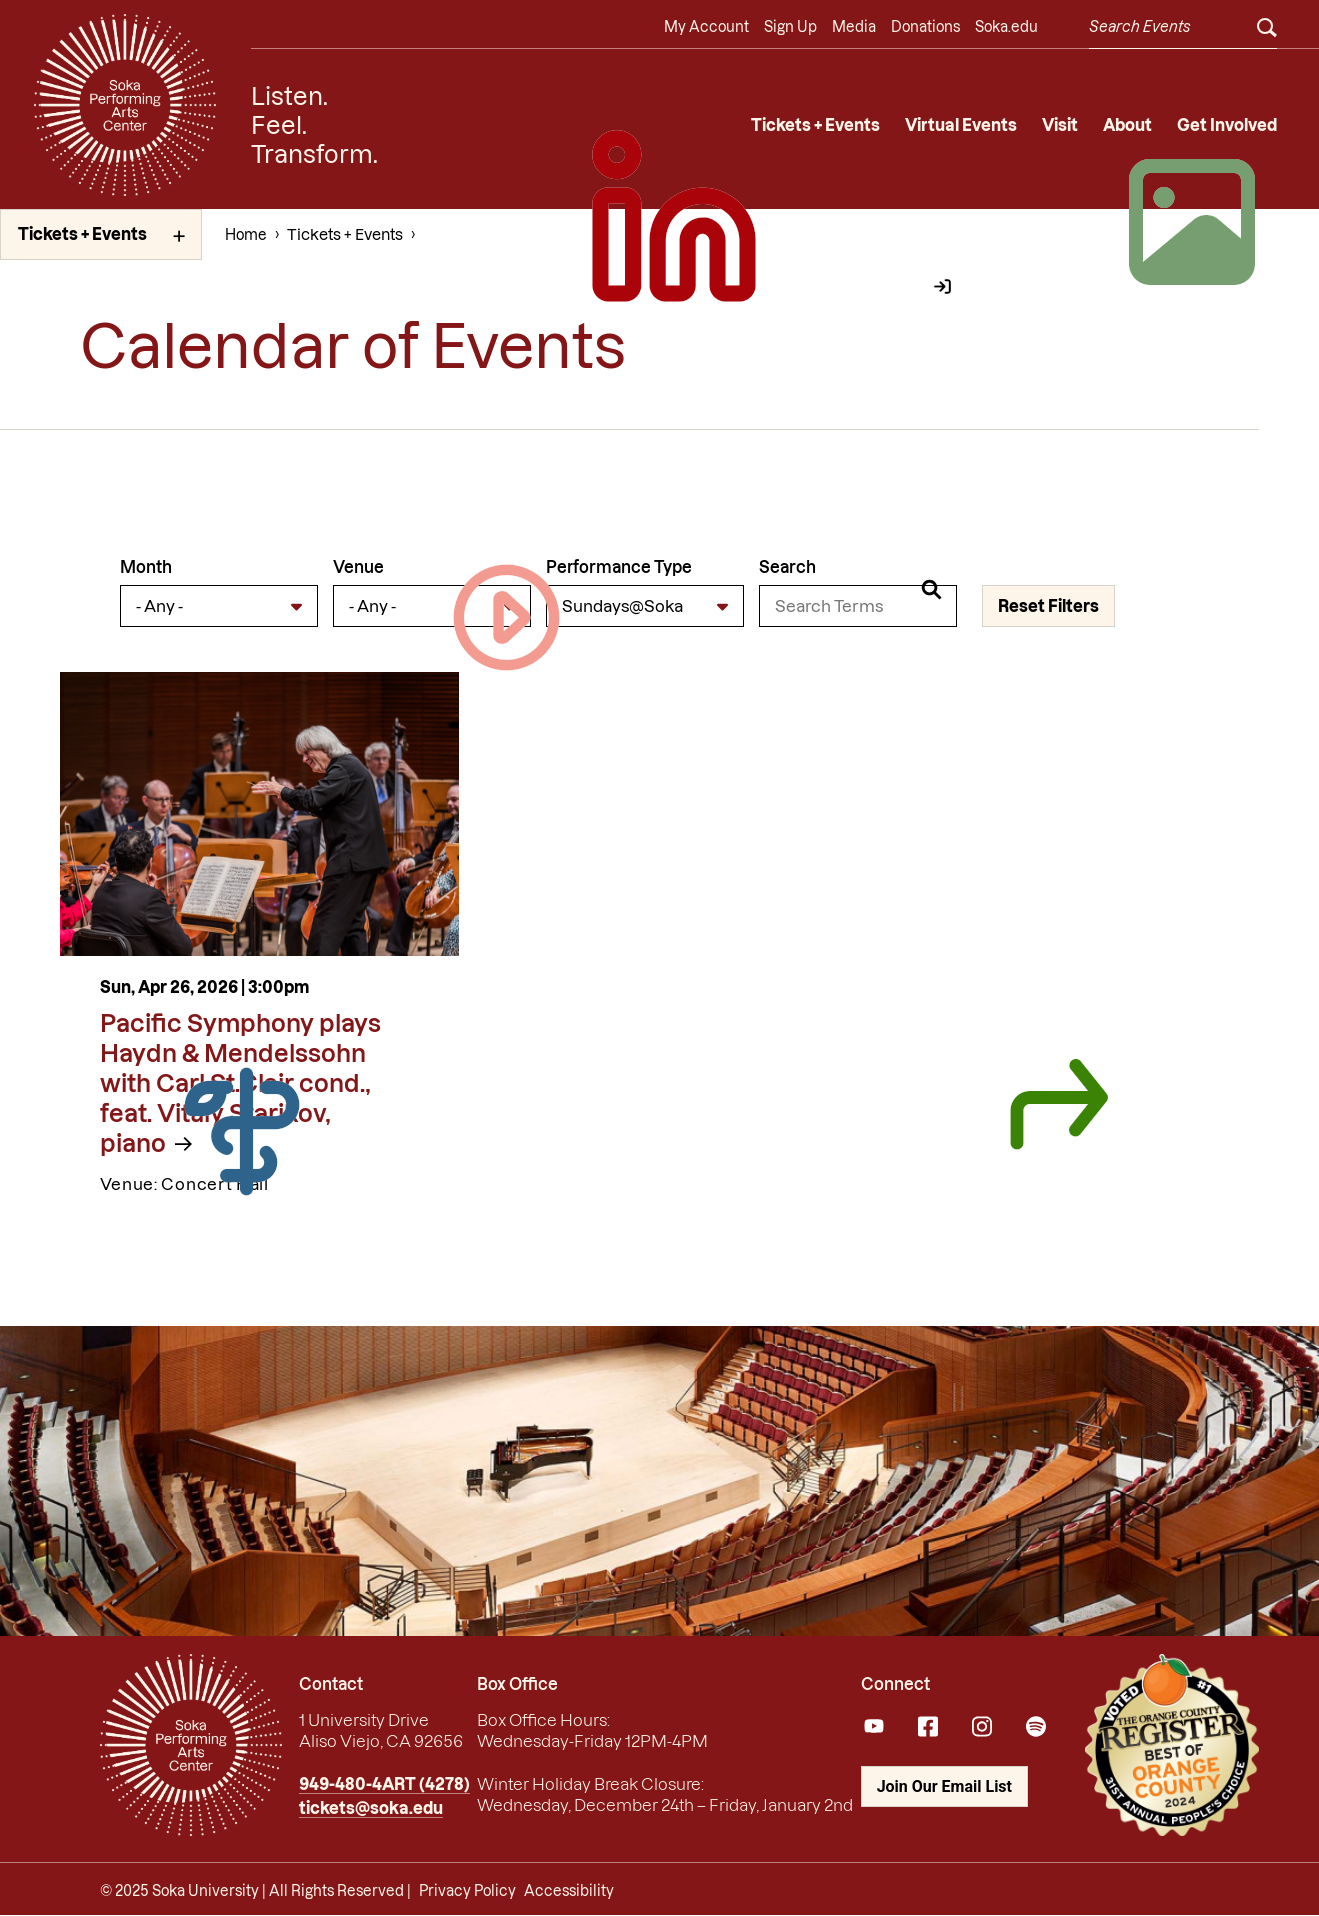 The width and height of the screenshot is (1319, 1916). What do you see at coordinates (246, 1131) in the screenshot?
I see `access health or medical services` at bounding box center [246, 1131].